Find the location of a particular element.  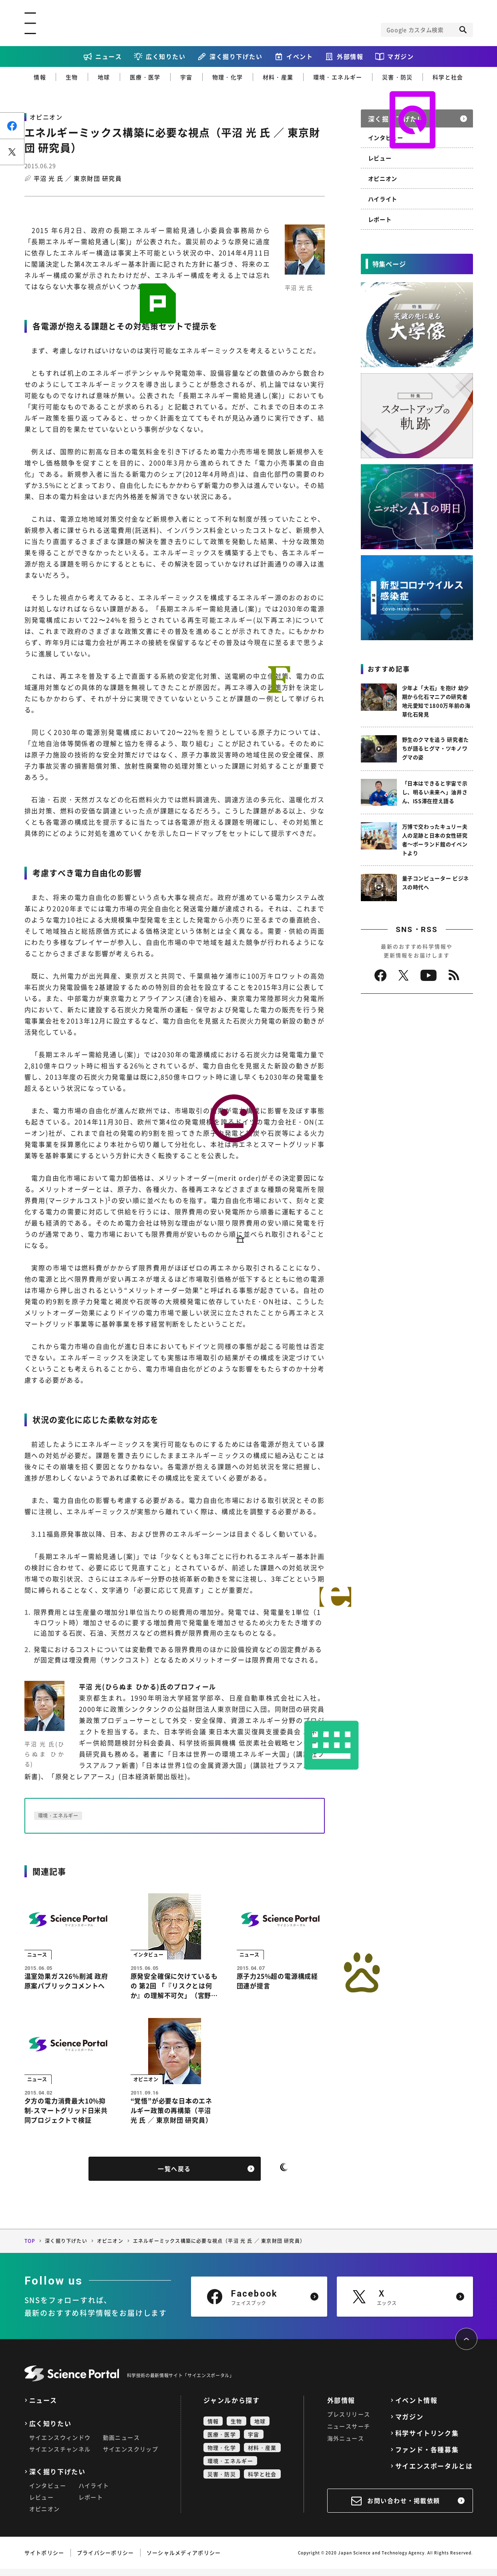

contributor covenant logo indicating a code of conduct for open source projects is located at coordinates (284, 2167).